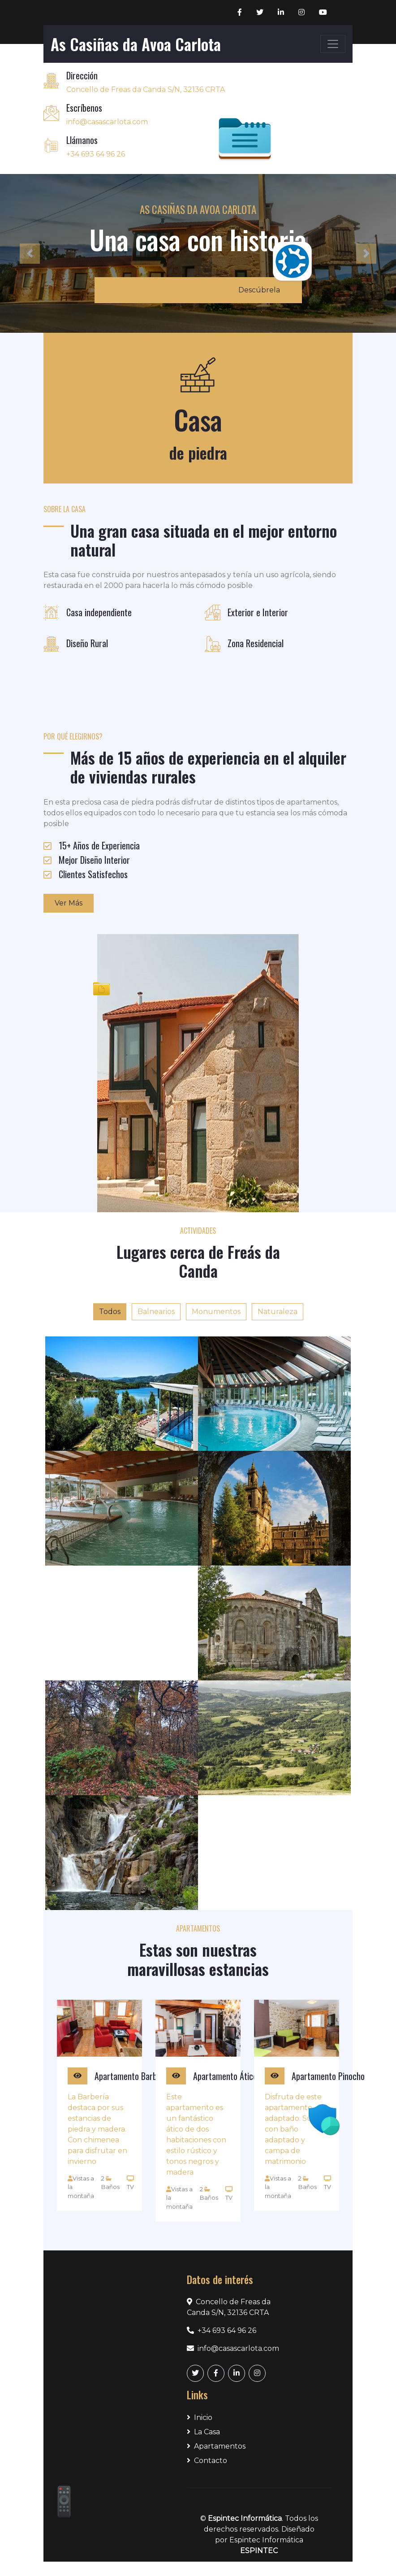 The image size is (396, 2576). I want to click on connect a tv remote as an input device, so click(64, 2502).